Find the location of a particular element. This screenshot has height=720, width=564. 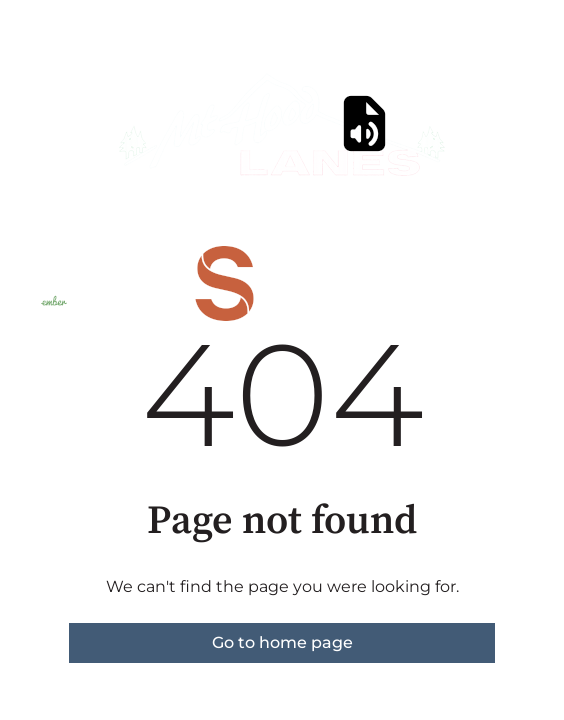

navigate to Sanity CMS integration is located at coordinates (224, 283).